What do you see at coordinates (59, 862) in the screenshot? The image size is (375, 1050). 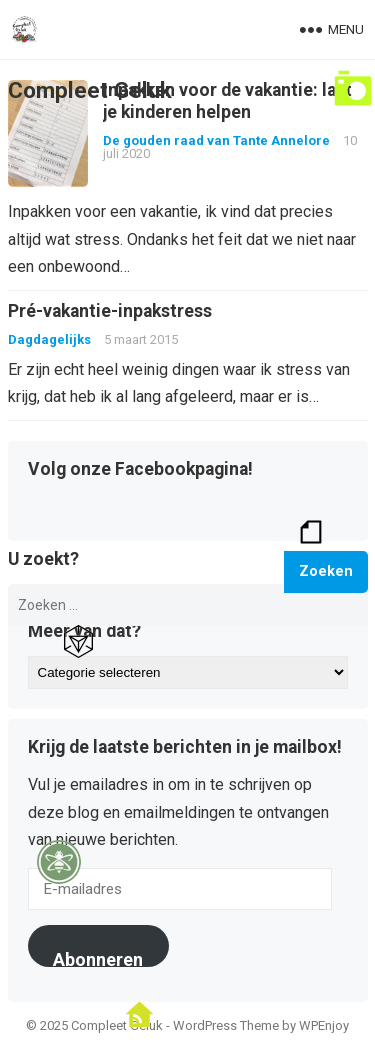 I see `HiveMQ brand logo` at bounding box center [59, 862].